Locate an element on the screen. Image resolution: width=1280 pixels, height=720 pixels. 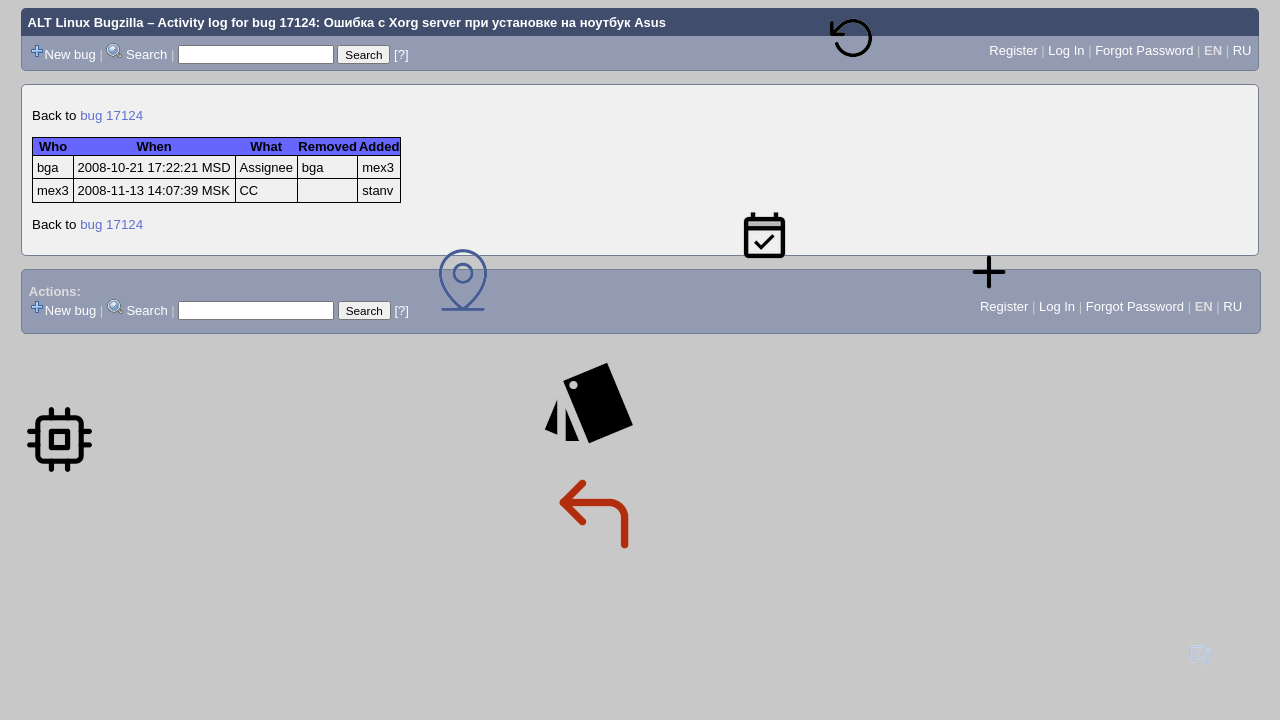
undo last action is located at coordinates (853, 38).